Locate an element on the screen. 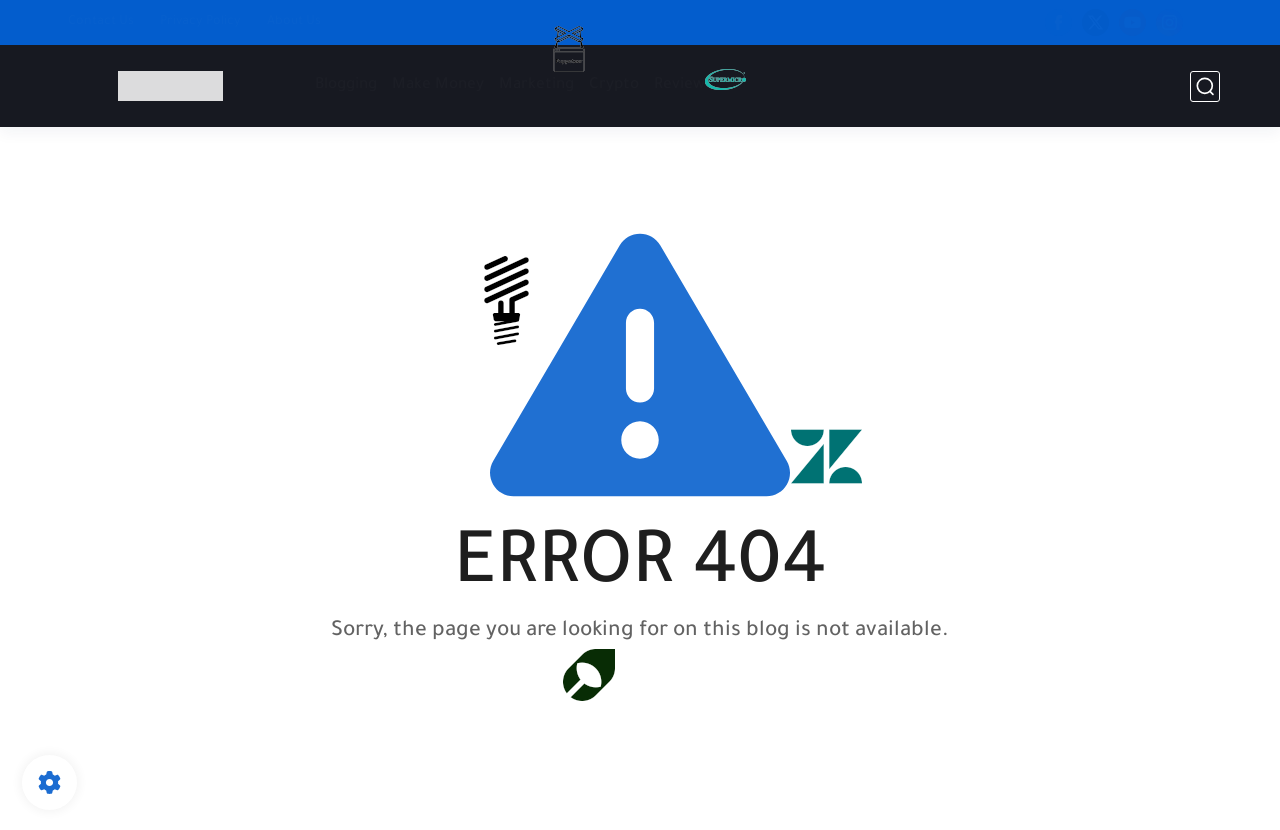 The width and height of the screenshot is (1280, 830). lumen technologies company logo is located at coordinates (506, 300).